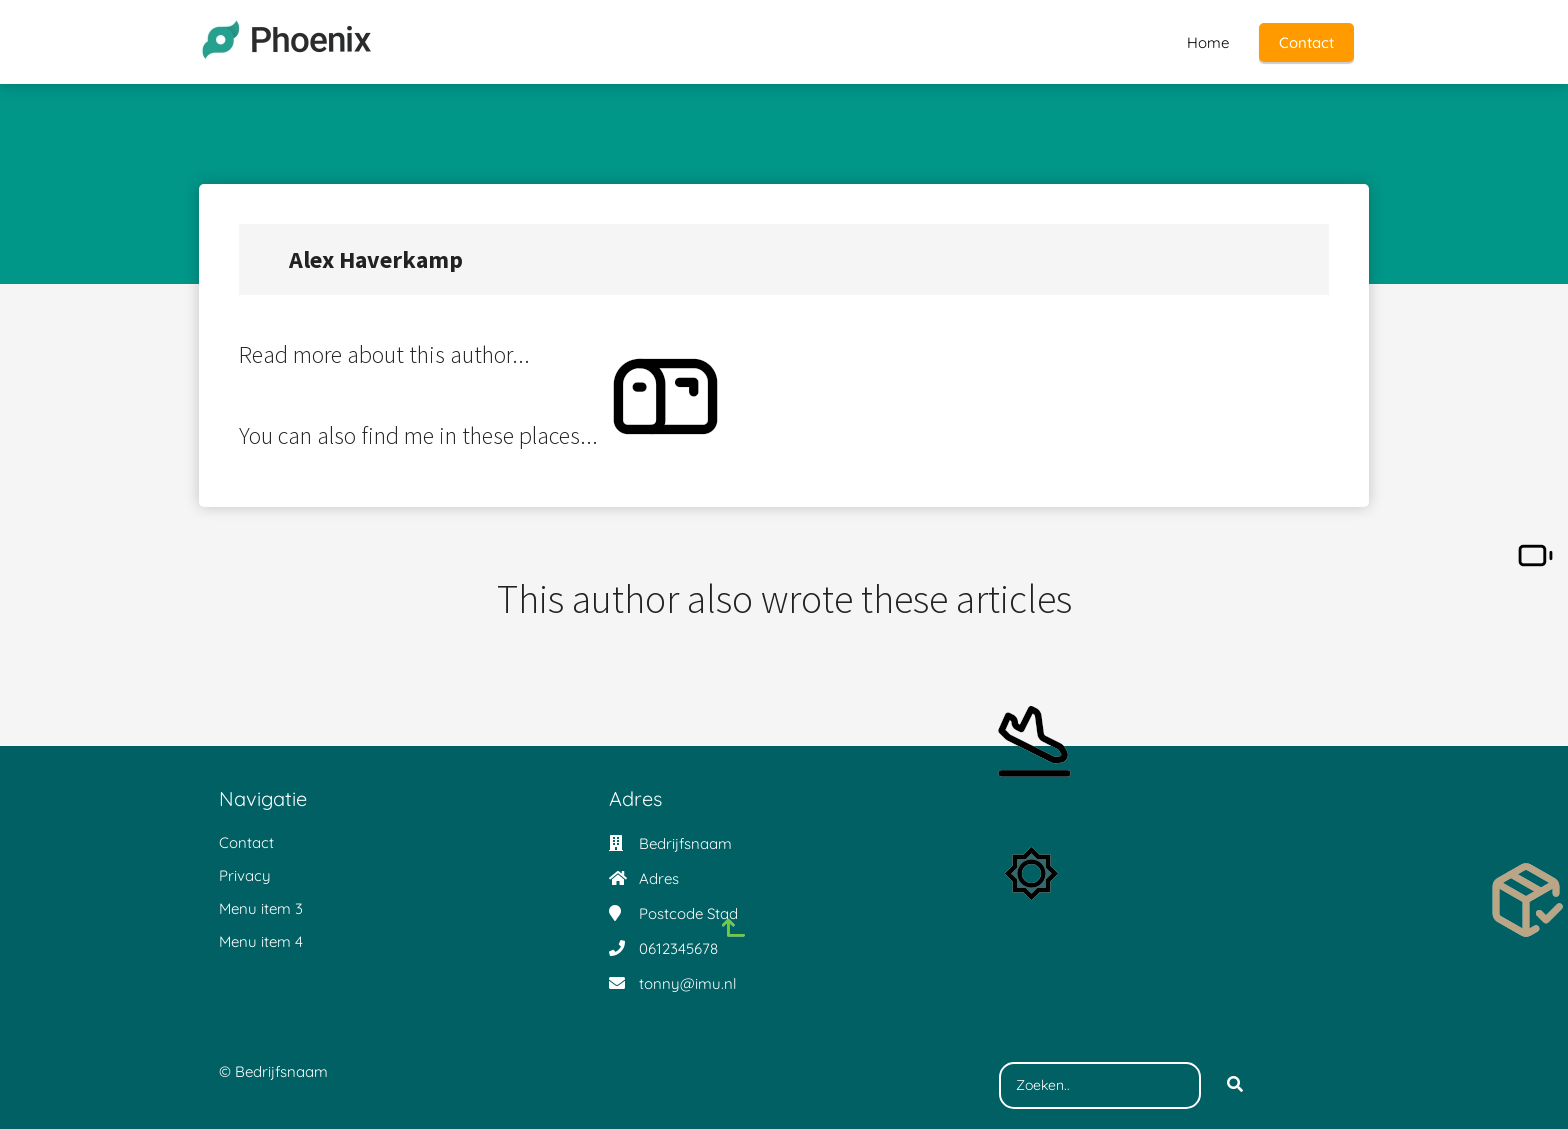 This screenshot has height=1129, width=1568. Describe the element at coordinates (1031, 873) in the screenshot. I see `decrease screen brightness` at that location.